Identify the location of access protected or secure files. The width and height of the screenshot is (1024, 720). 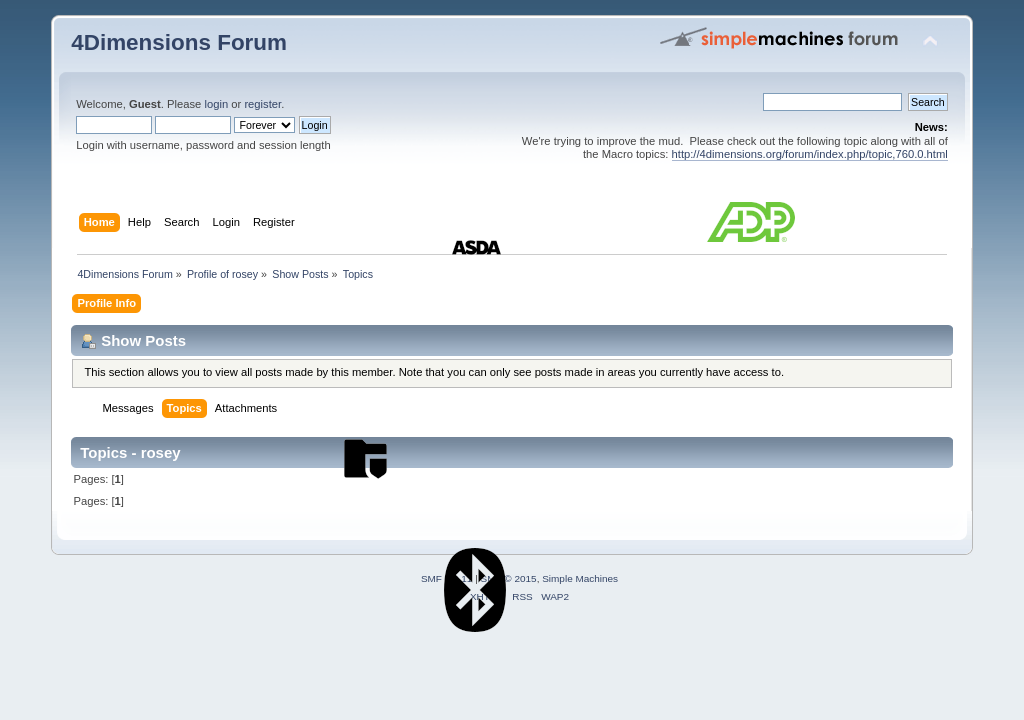
(365, 458).